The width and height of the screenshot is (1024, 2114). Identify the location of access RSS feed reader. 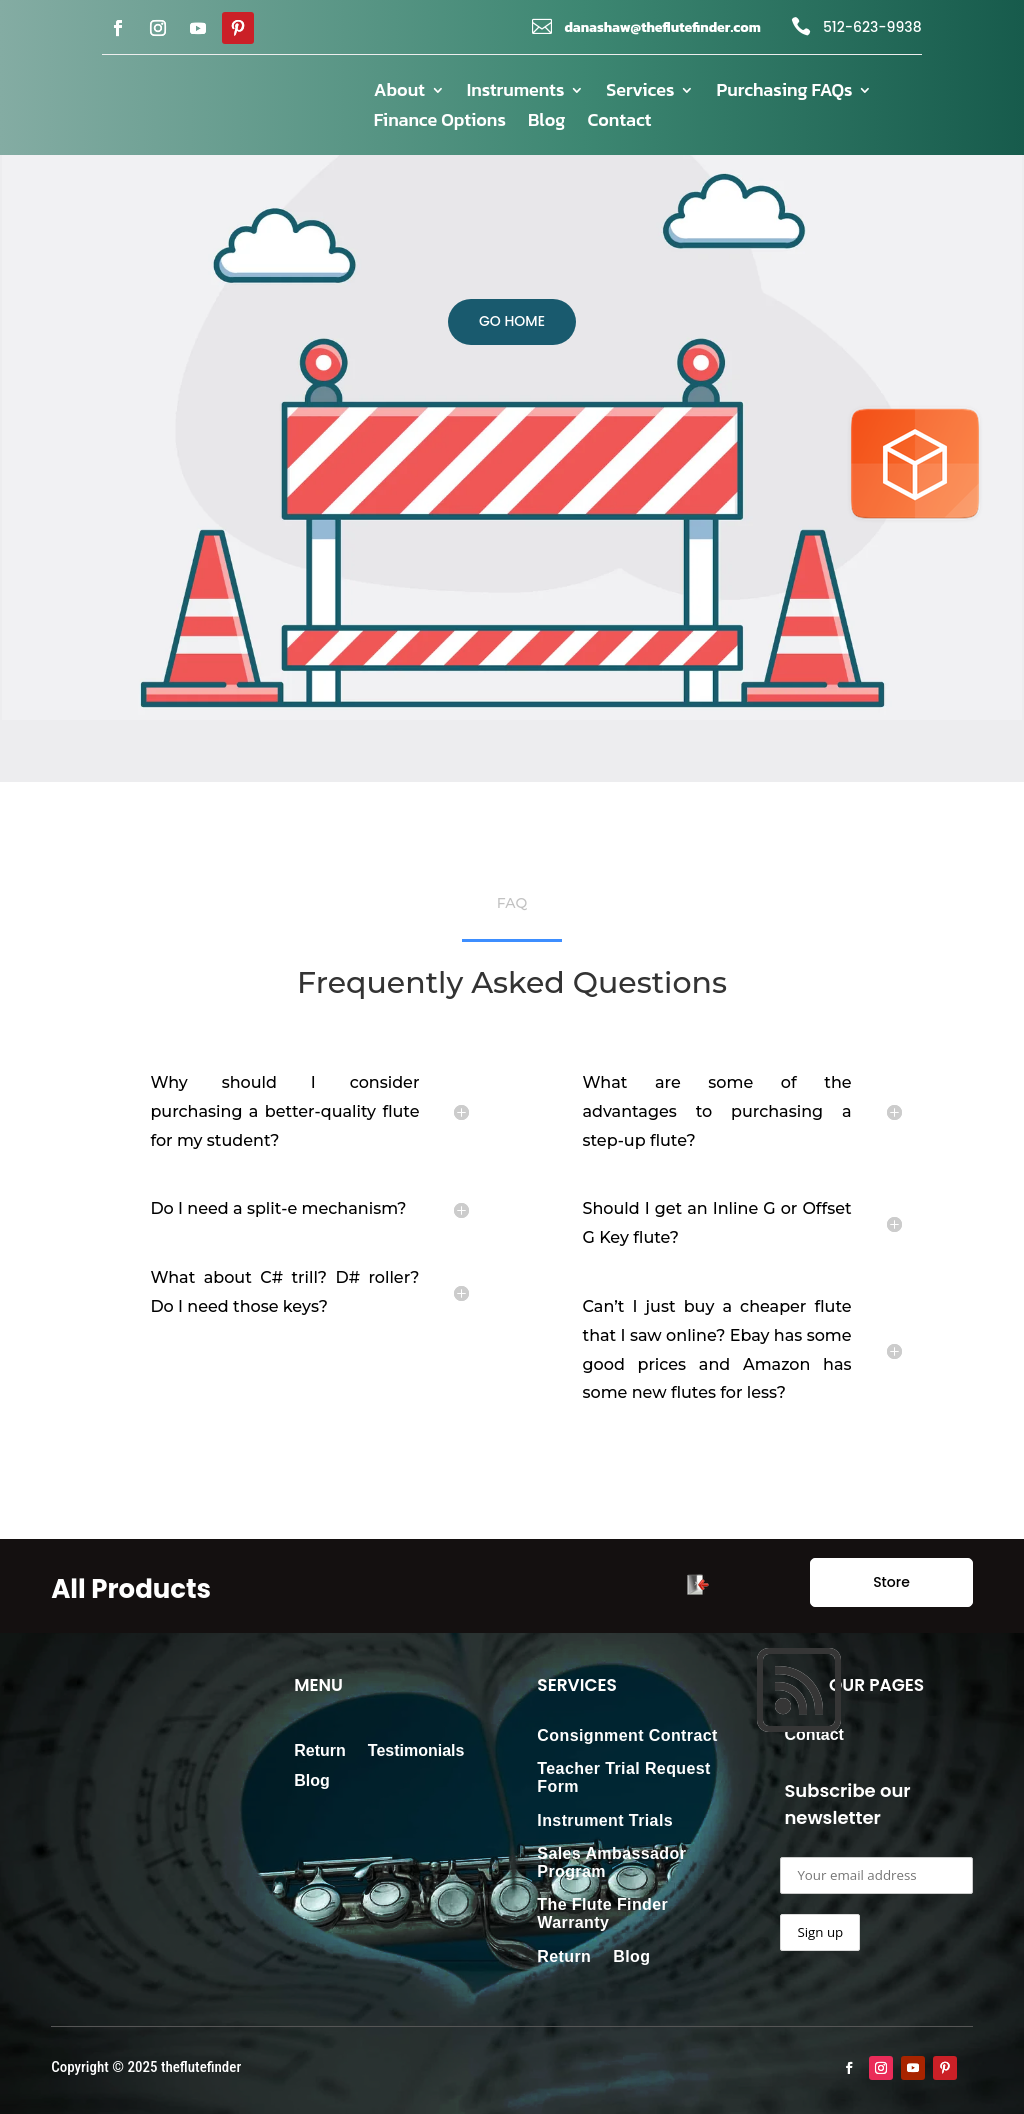
(799, 1690).